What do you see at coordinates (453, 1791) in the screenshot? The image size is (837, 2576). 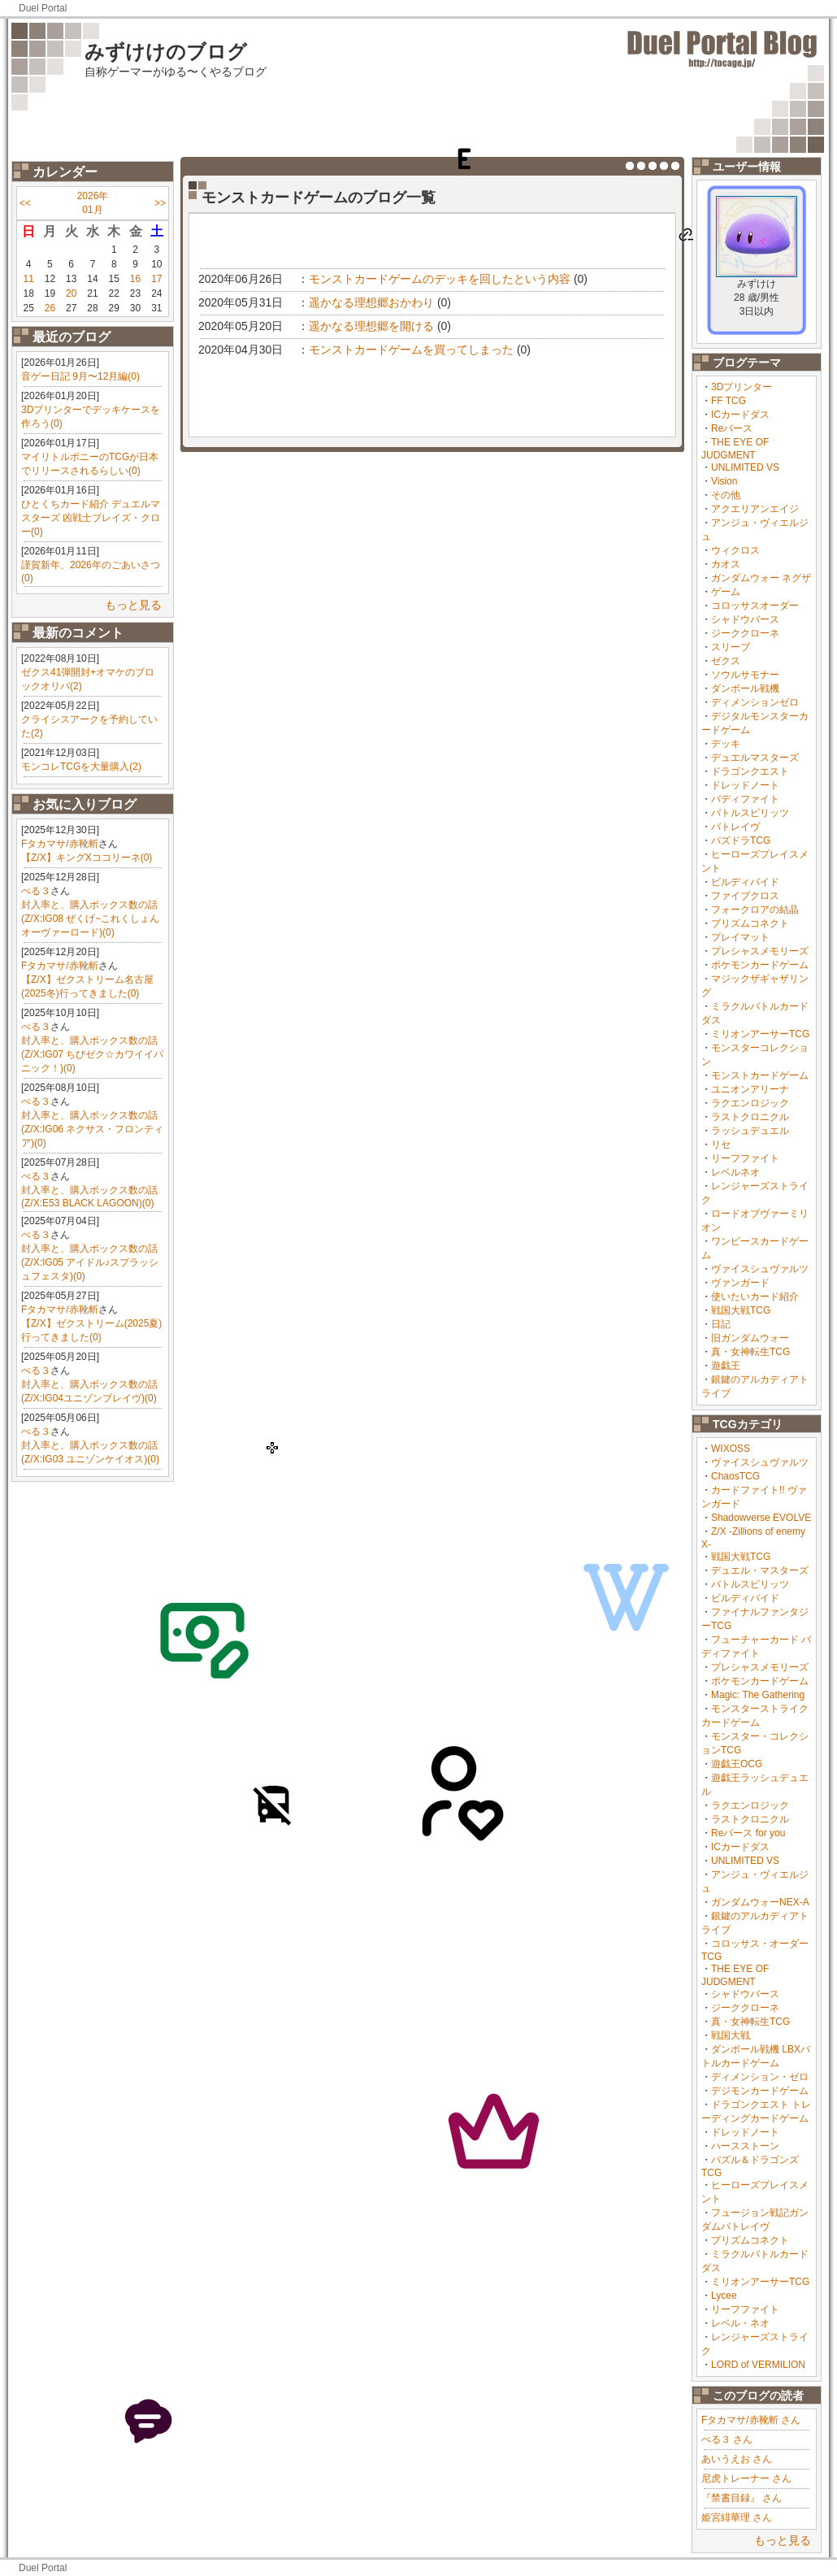 I see `add user to favorites` at bounding box center [453, 1791].